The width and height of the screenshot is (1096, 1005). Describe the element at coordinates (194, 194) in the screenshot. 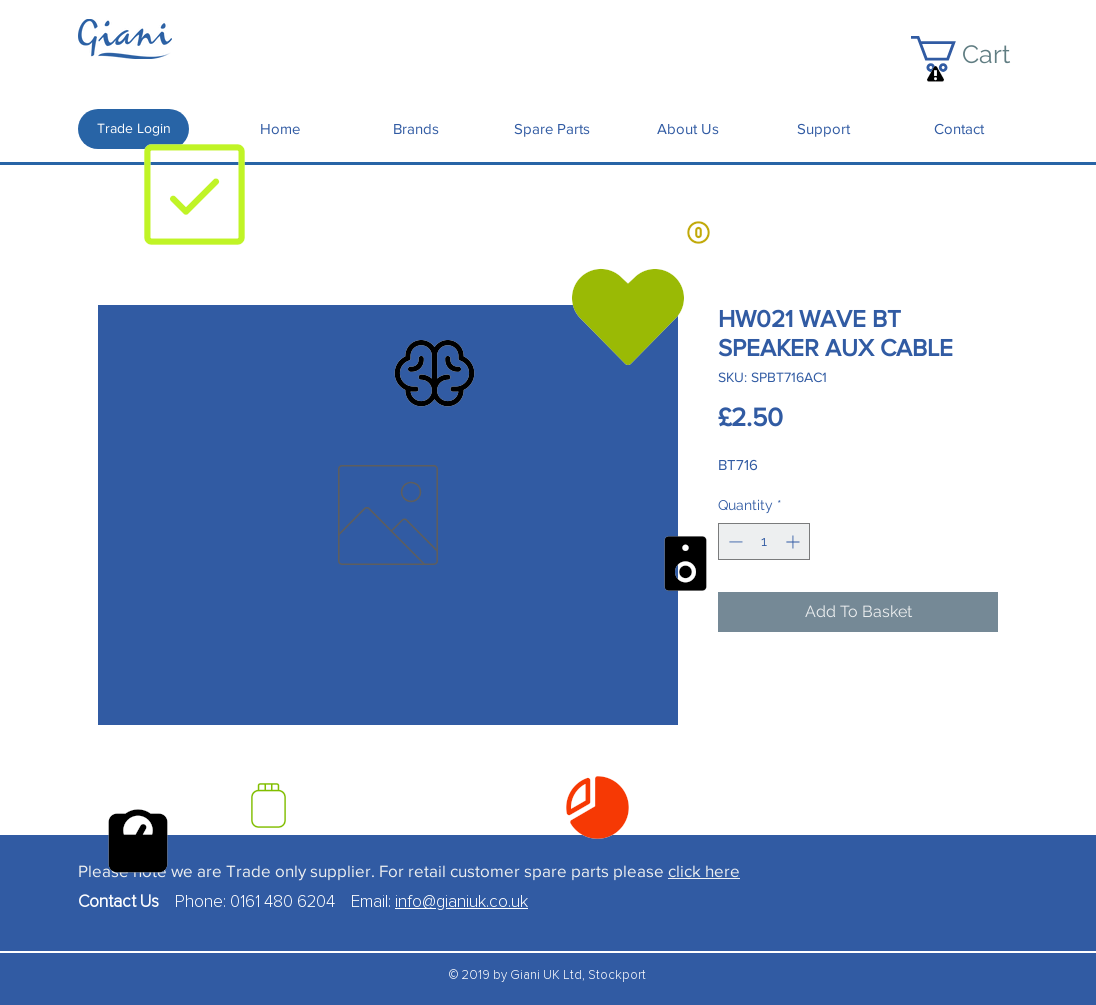

I see `mark a task as complete` at that location.